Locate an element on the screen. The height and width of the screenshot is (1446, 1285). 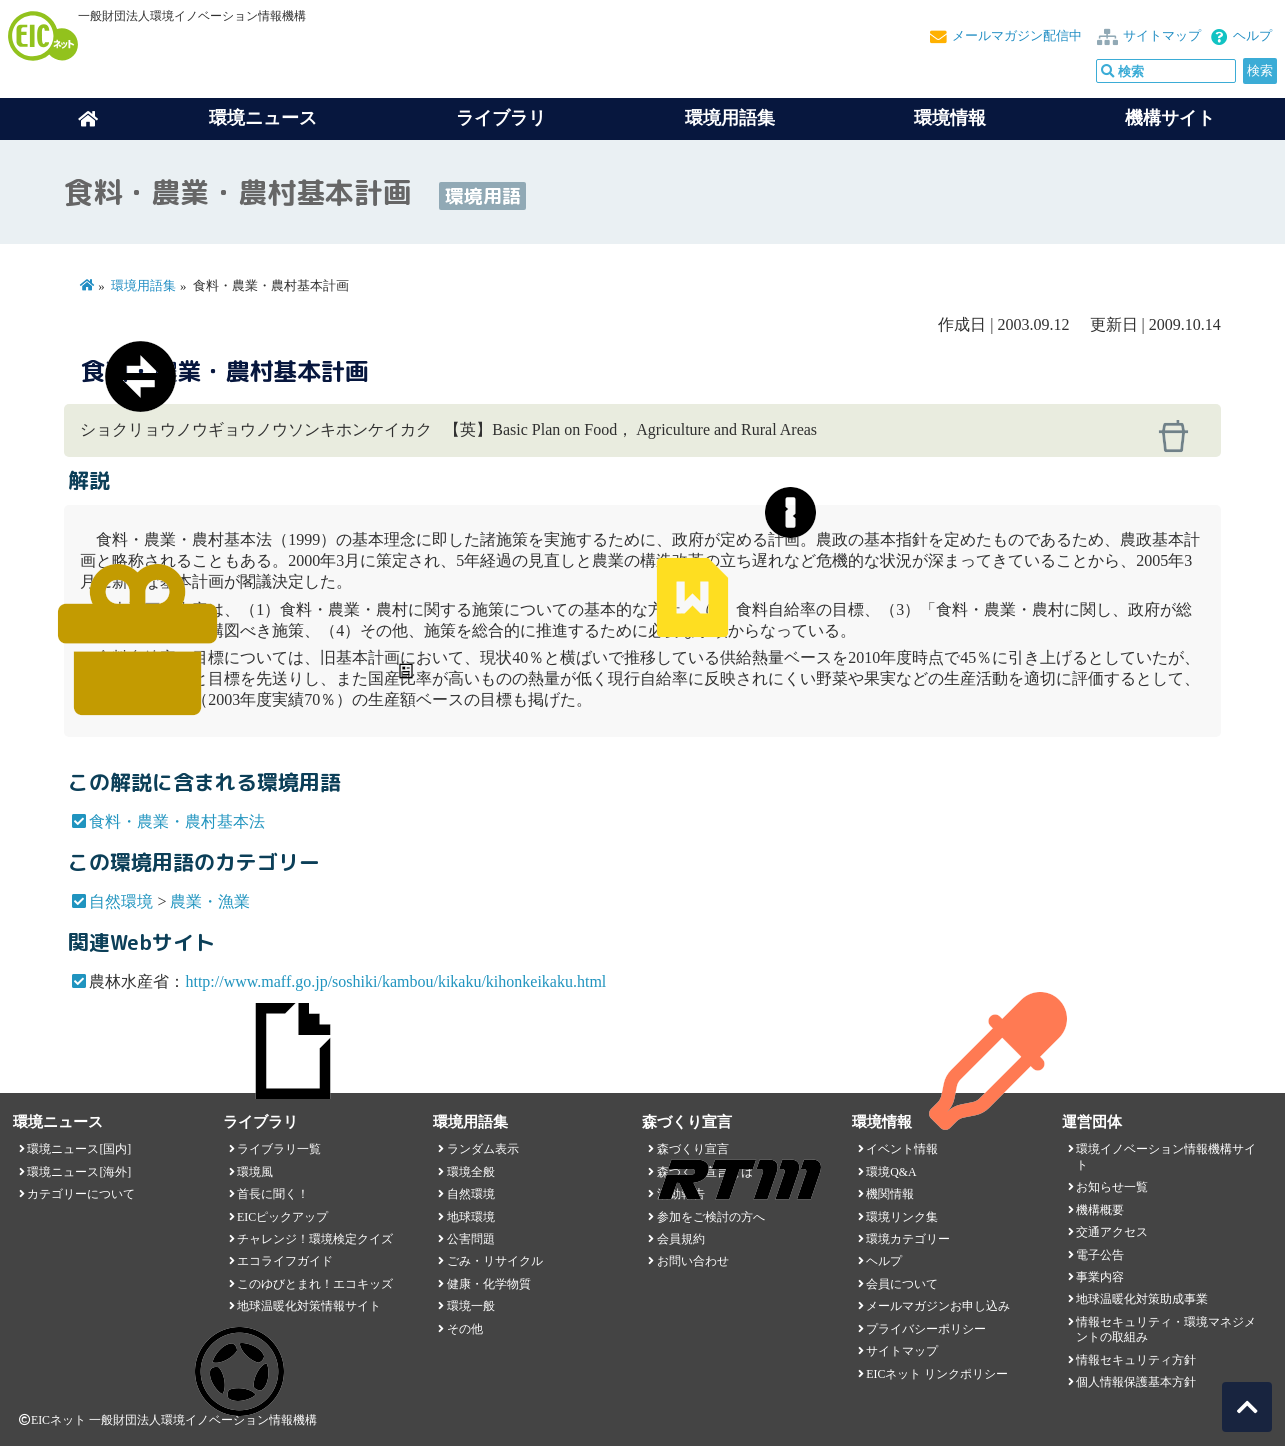
view gifts or rewards is located at coordinates (137, 643).